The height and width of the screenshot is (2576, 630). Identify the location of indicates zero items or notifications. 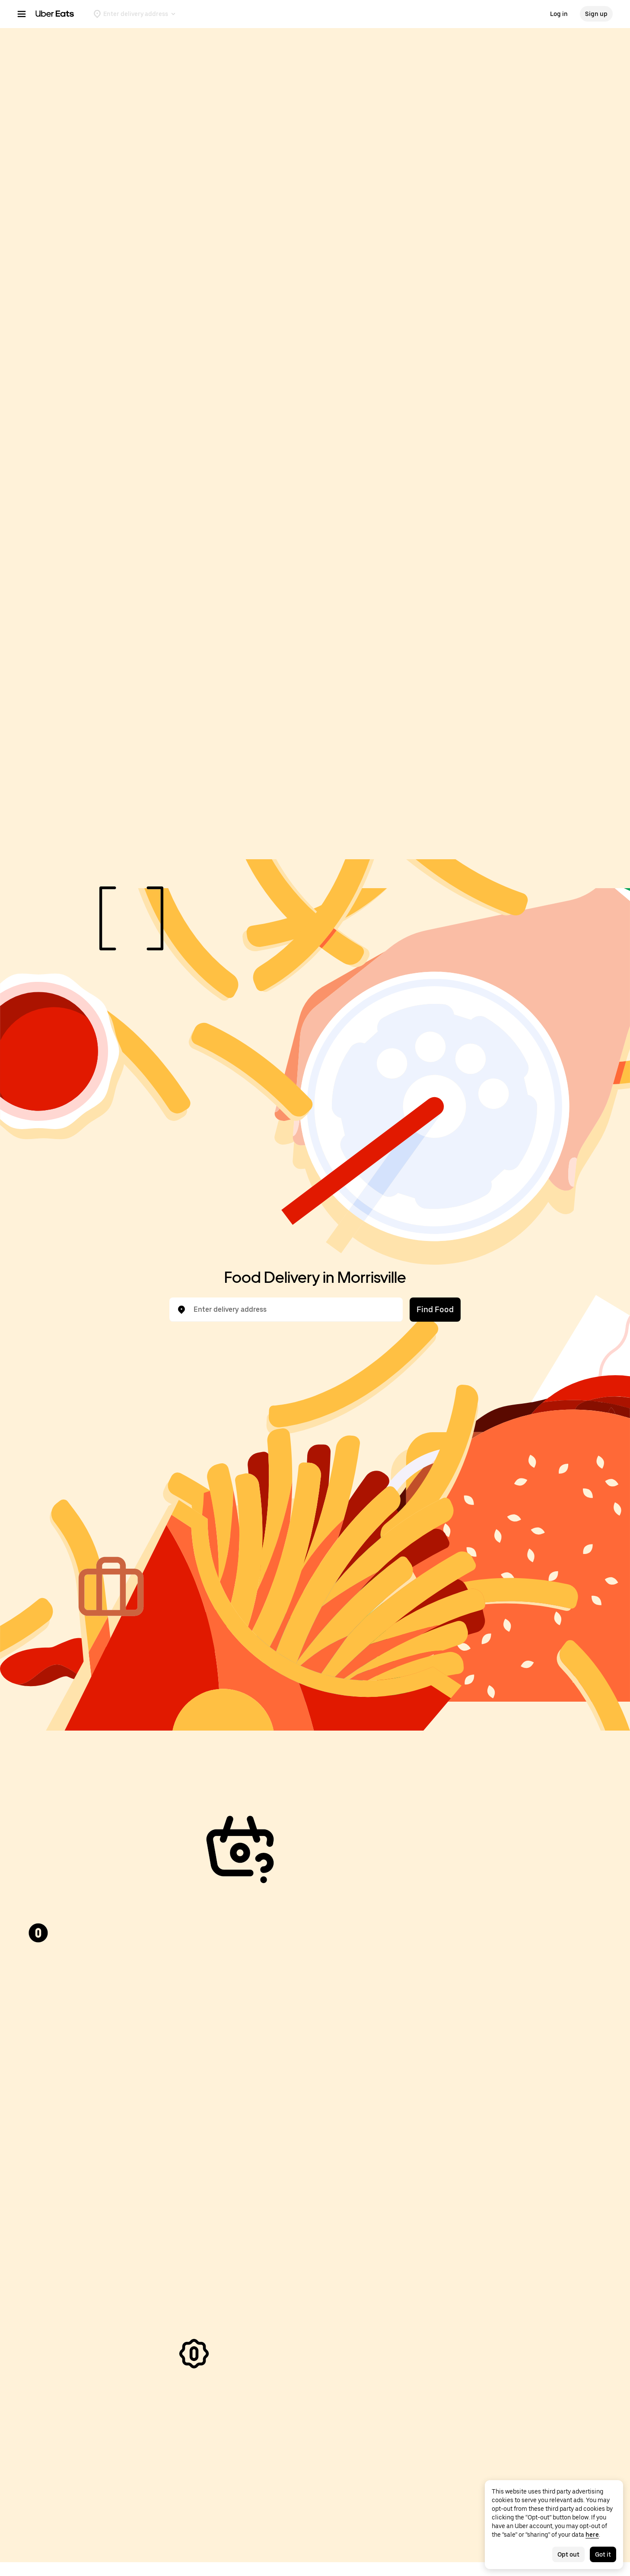
(194, 2354).